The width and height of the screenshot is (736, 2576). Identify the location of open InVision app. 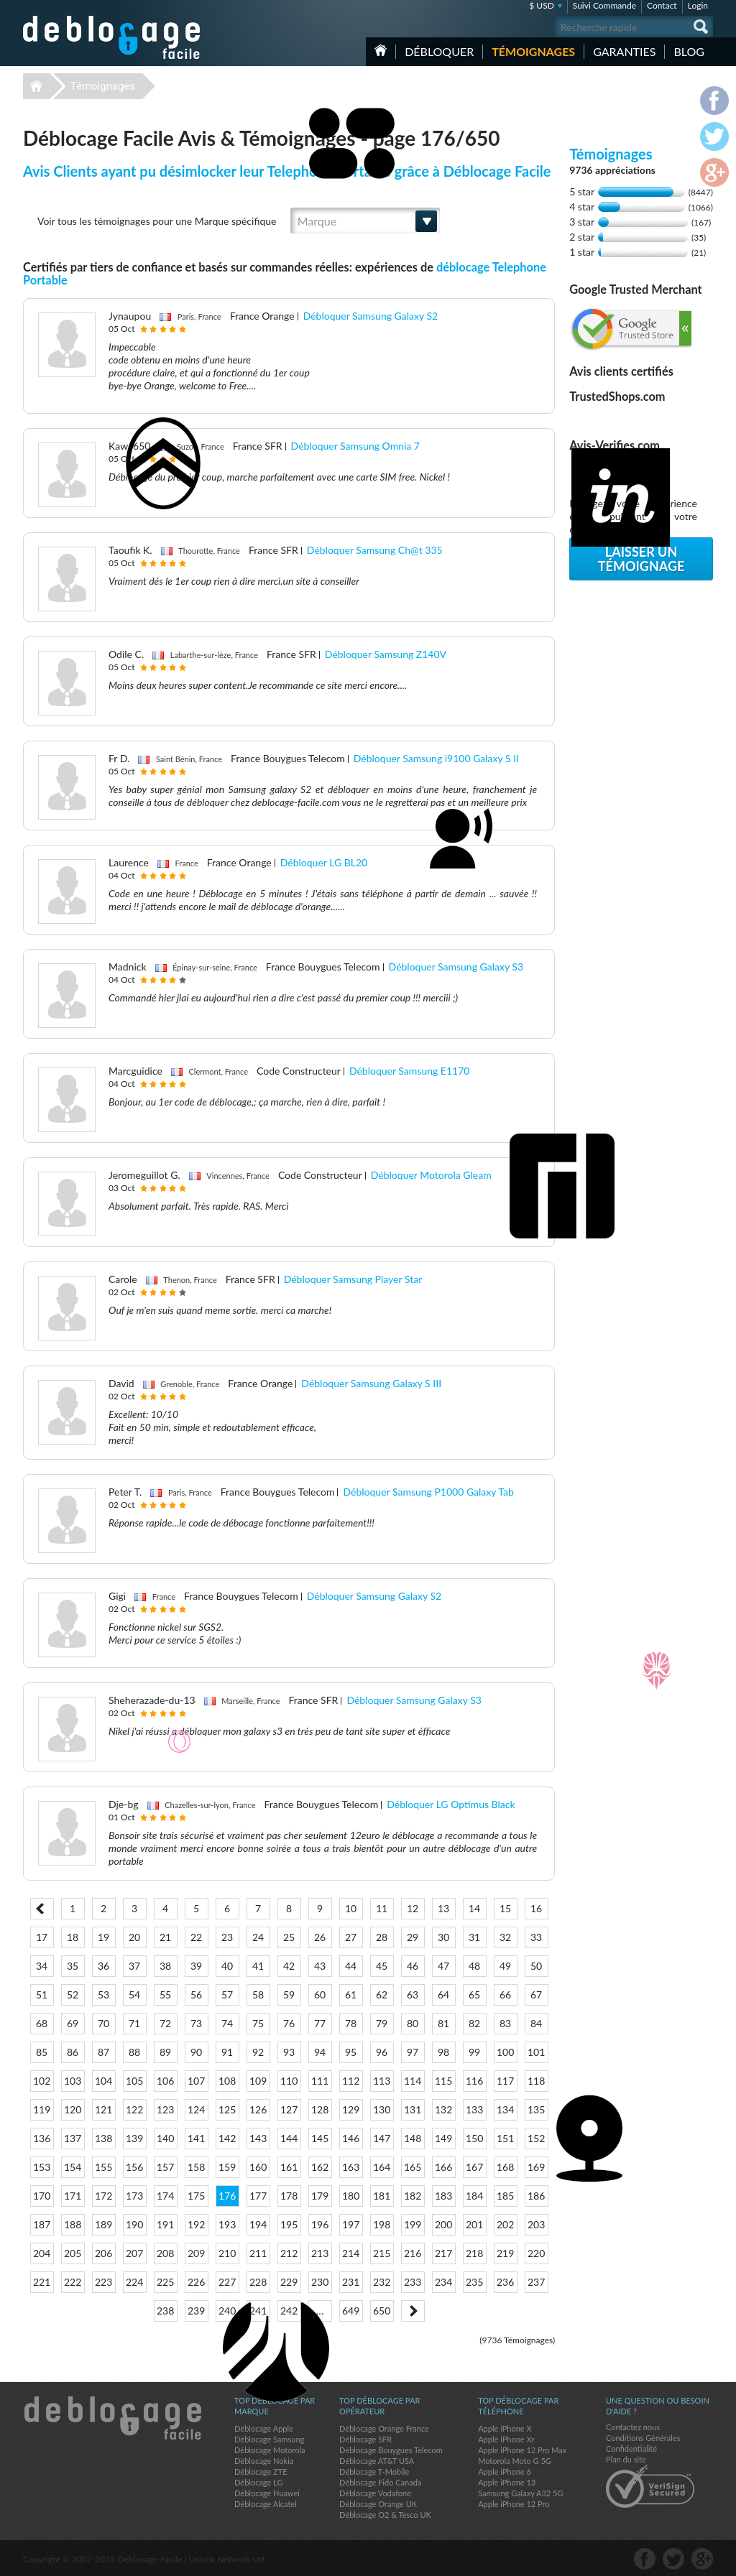
(620, 497).